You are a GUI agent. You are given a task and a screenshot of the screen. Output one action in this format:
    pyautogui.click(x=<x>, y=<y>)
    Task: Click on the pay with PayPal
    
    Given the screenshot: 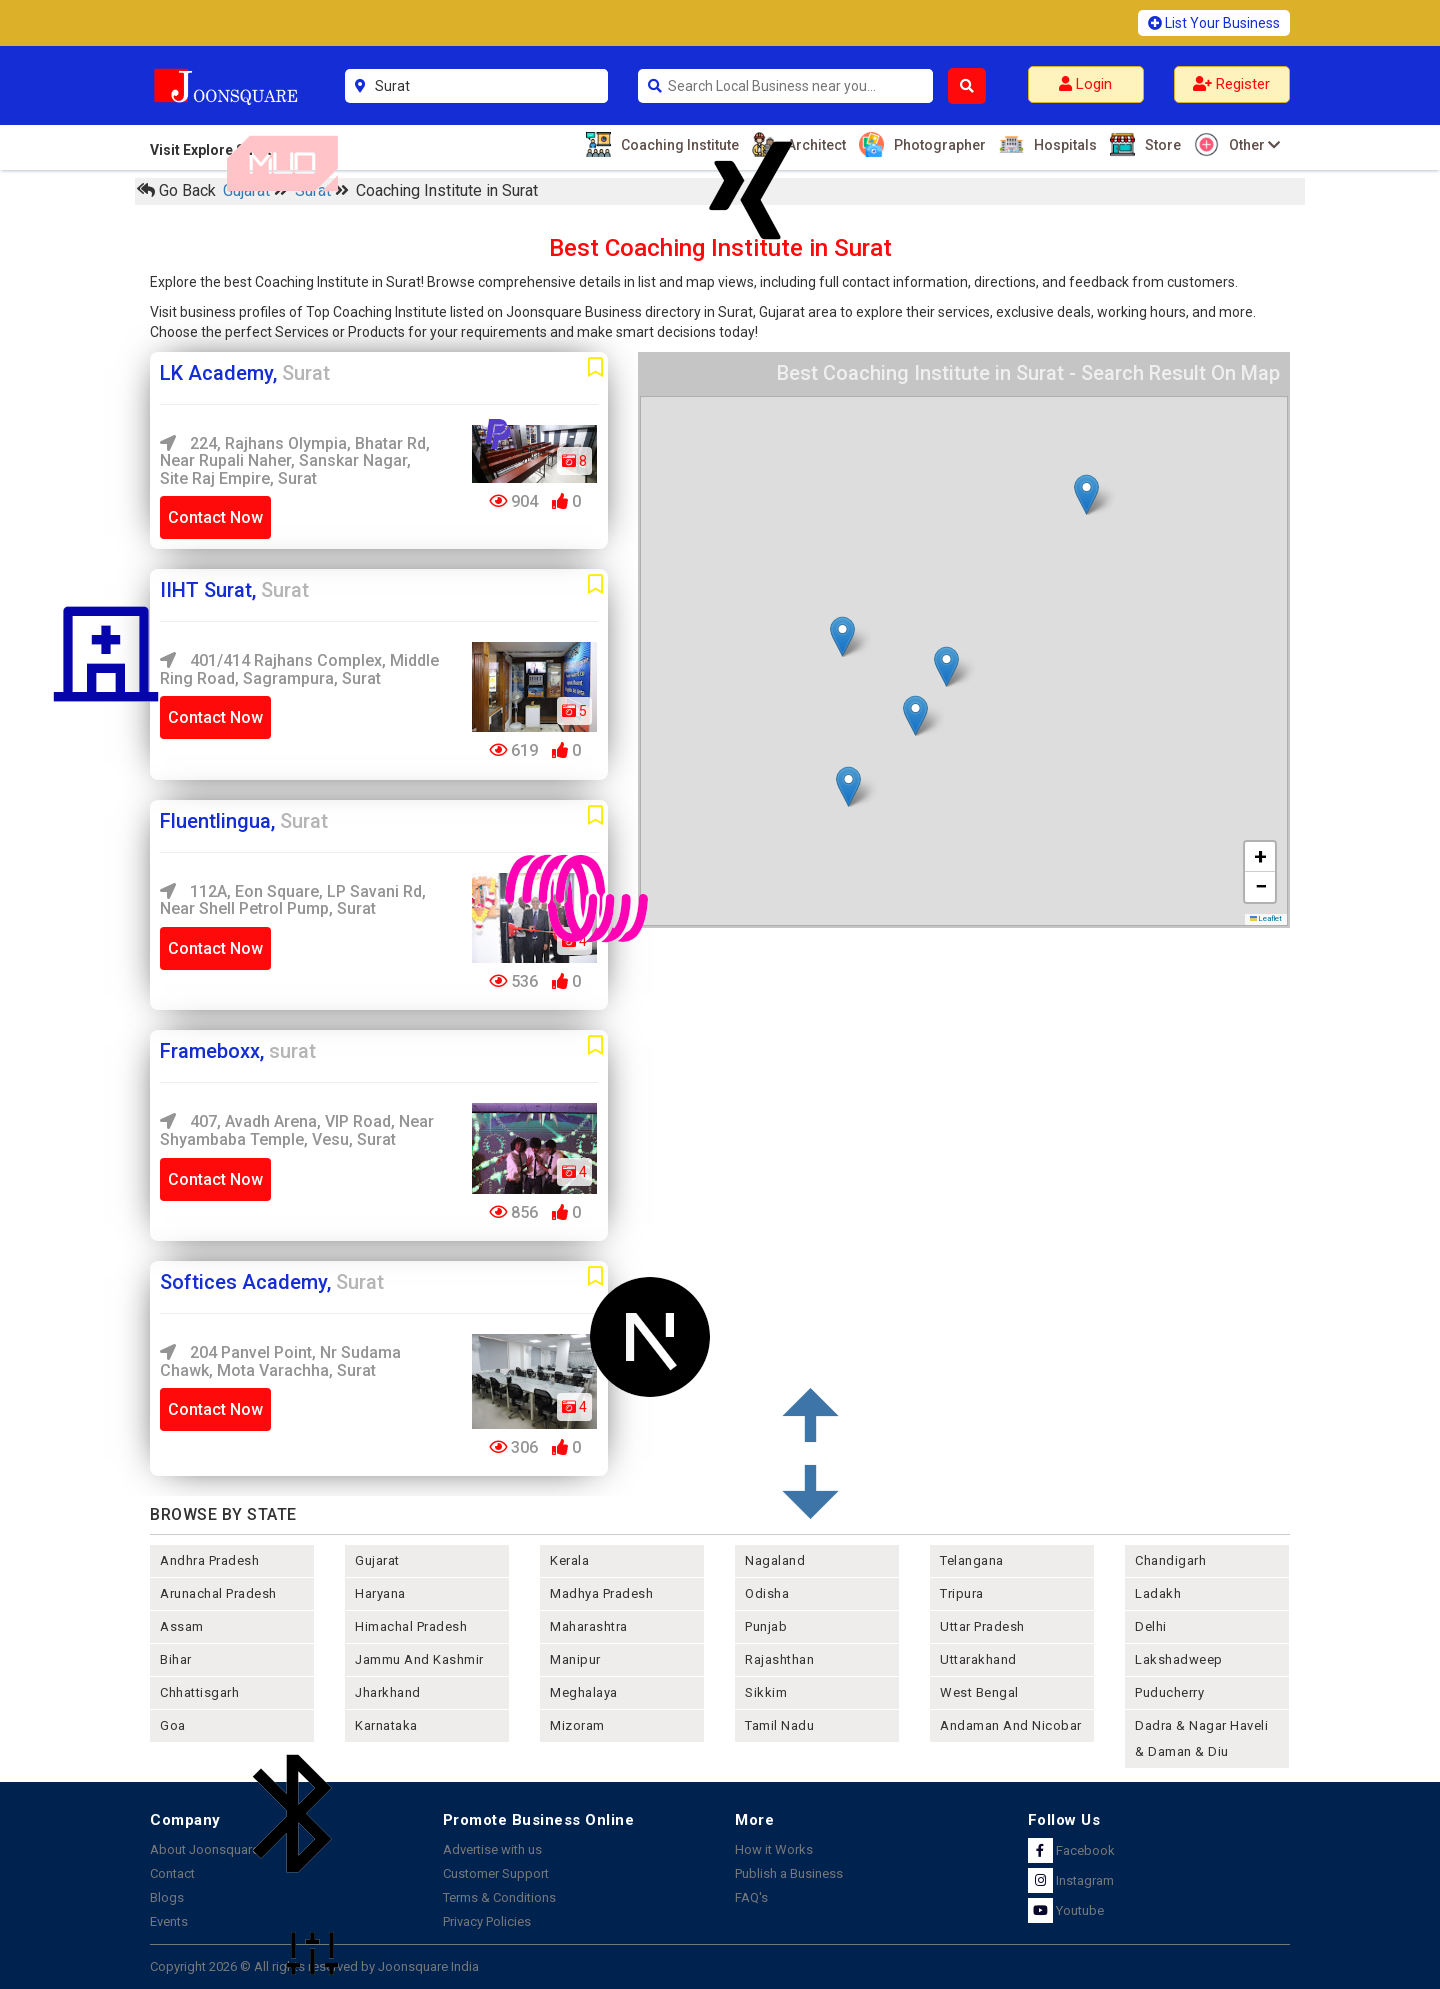 What is the action you would take?
    pyautogui.click(x=498, y=434)
    